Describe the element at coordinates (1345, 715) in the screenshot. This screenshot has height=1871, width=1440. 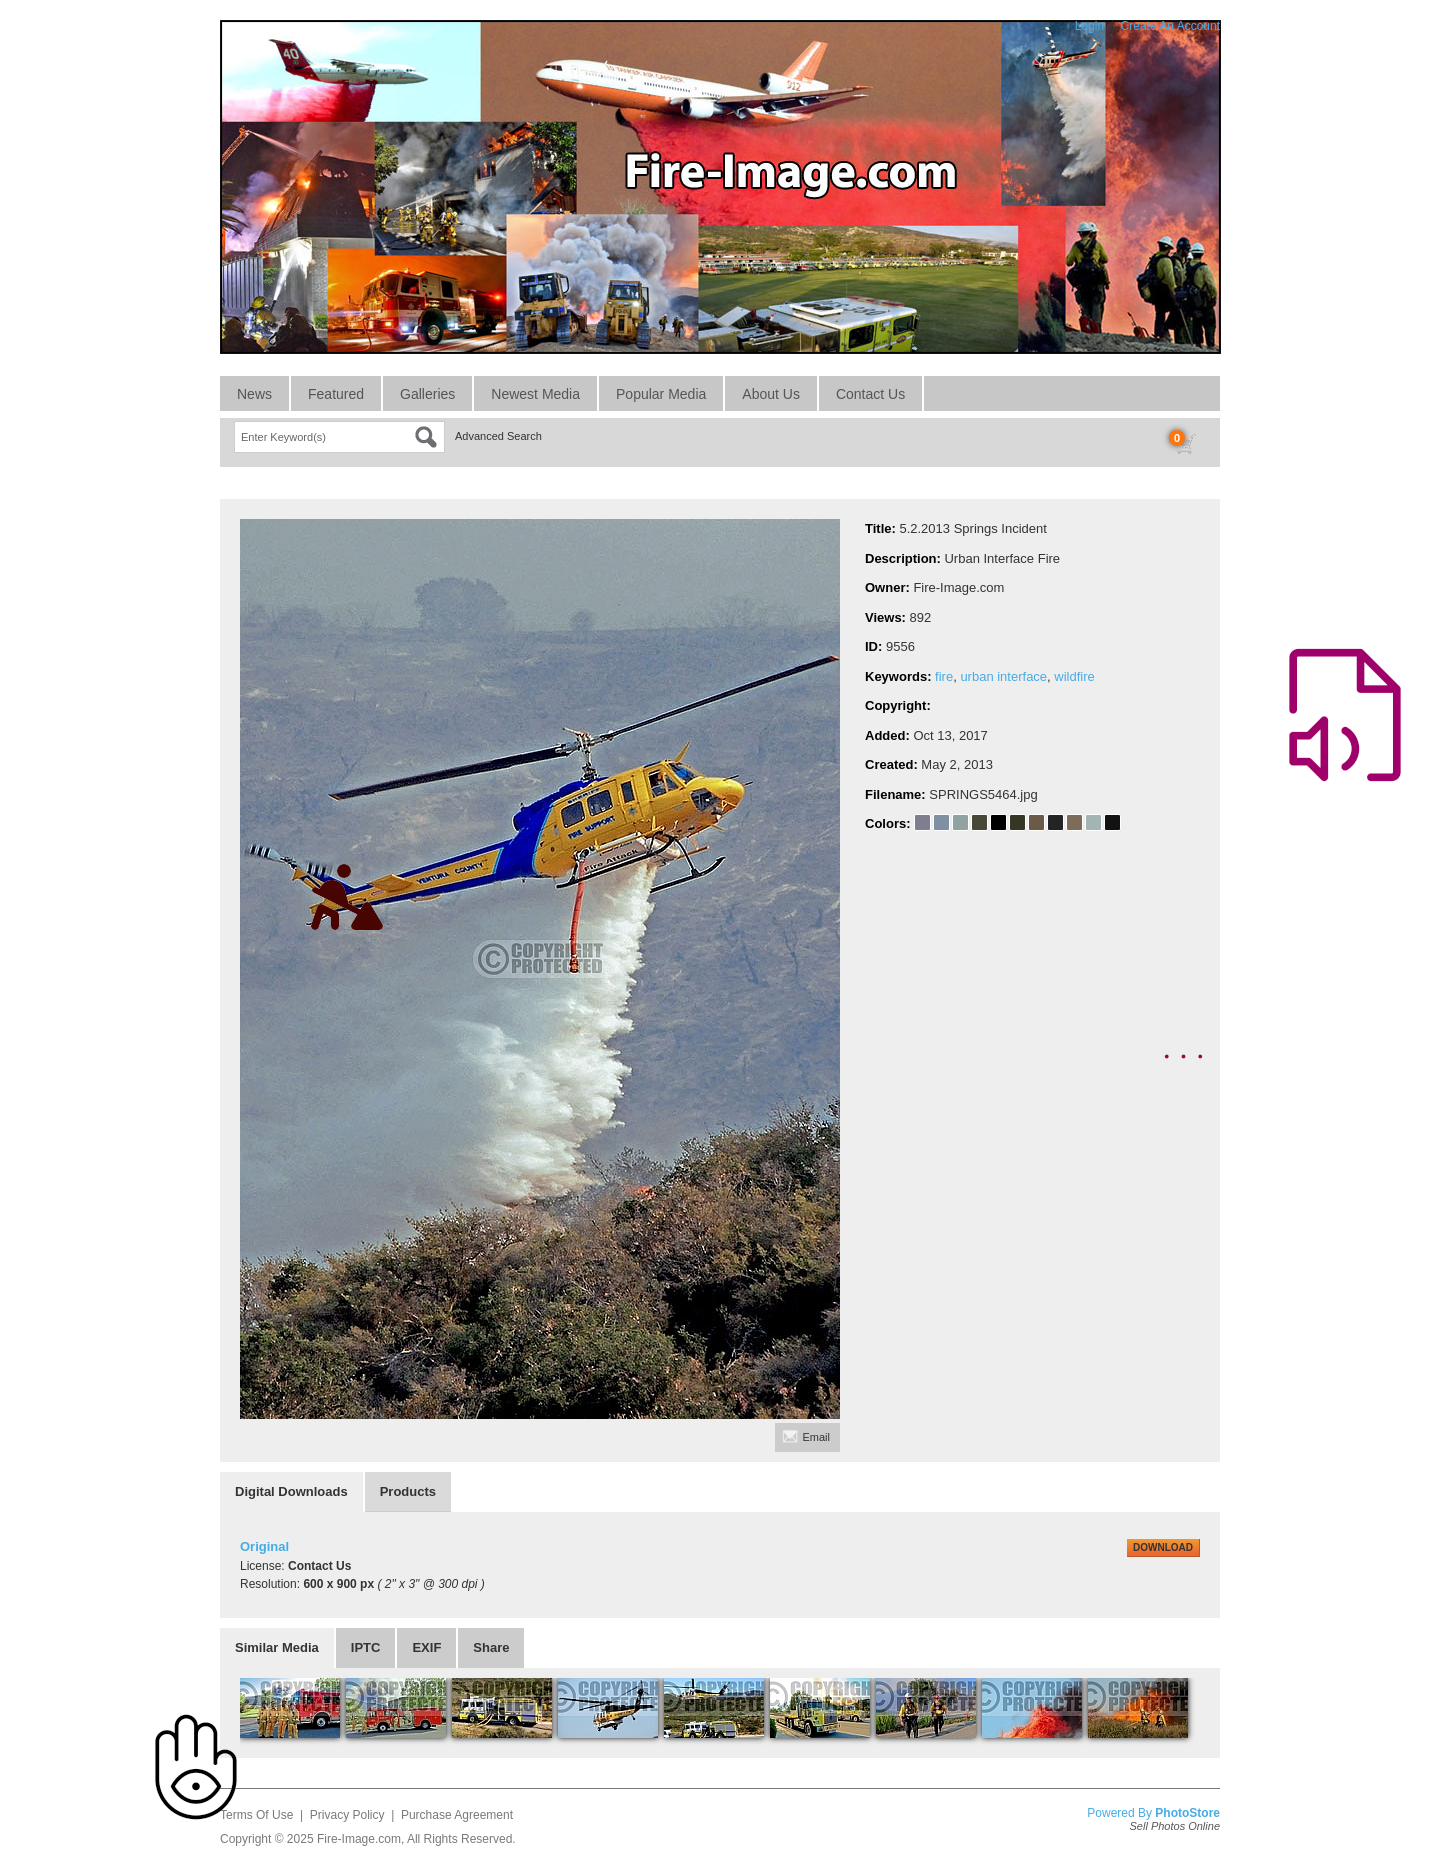
I see `open an audio file` at that location.